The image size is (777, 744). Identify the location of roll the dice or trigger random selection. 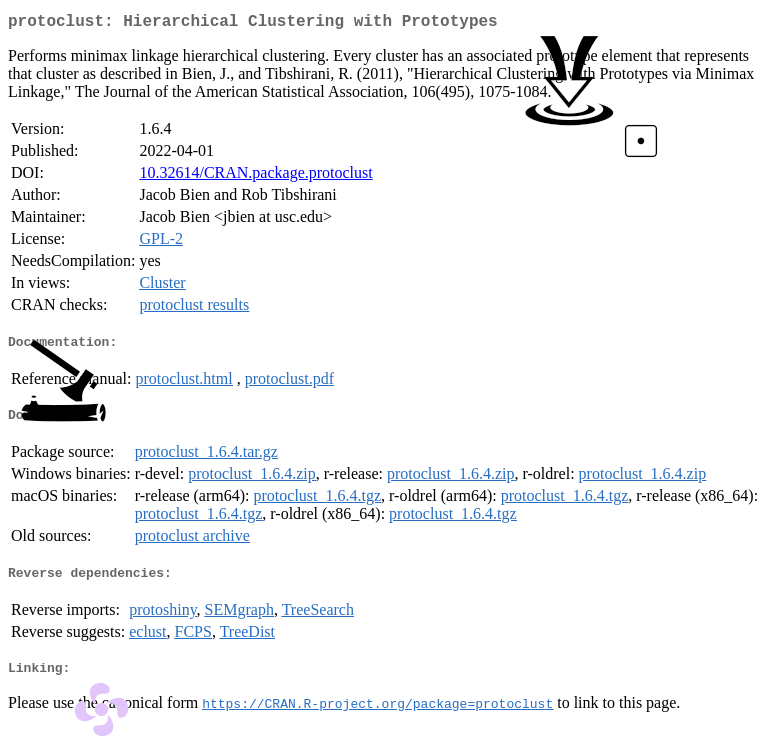
(641, 141).